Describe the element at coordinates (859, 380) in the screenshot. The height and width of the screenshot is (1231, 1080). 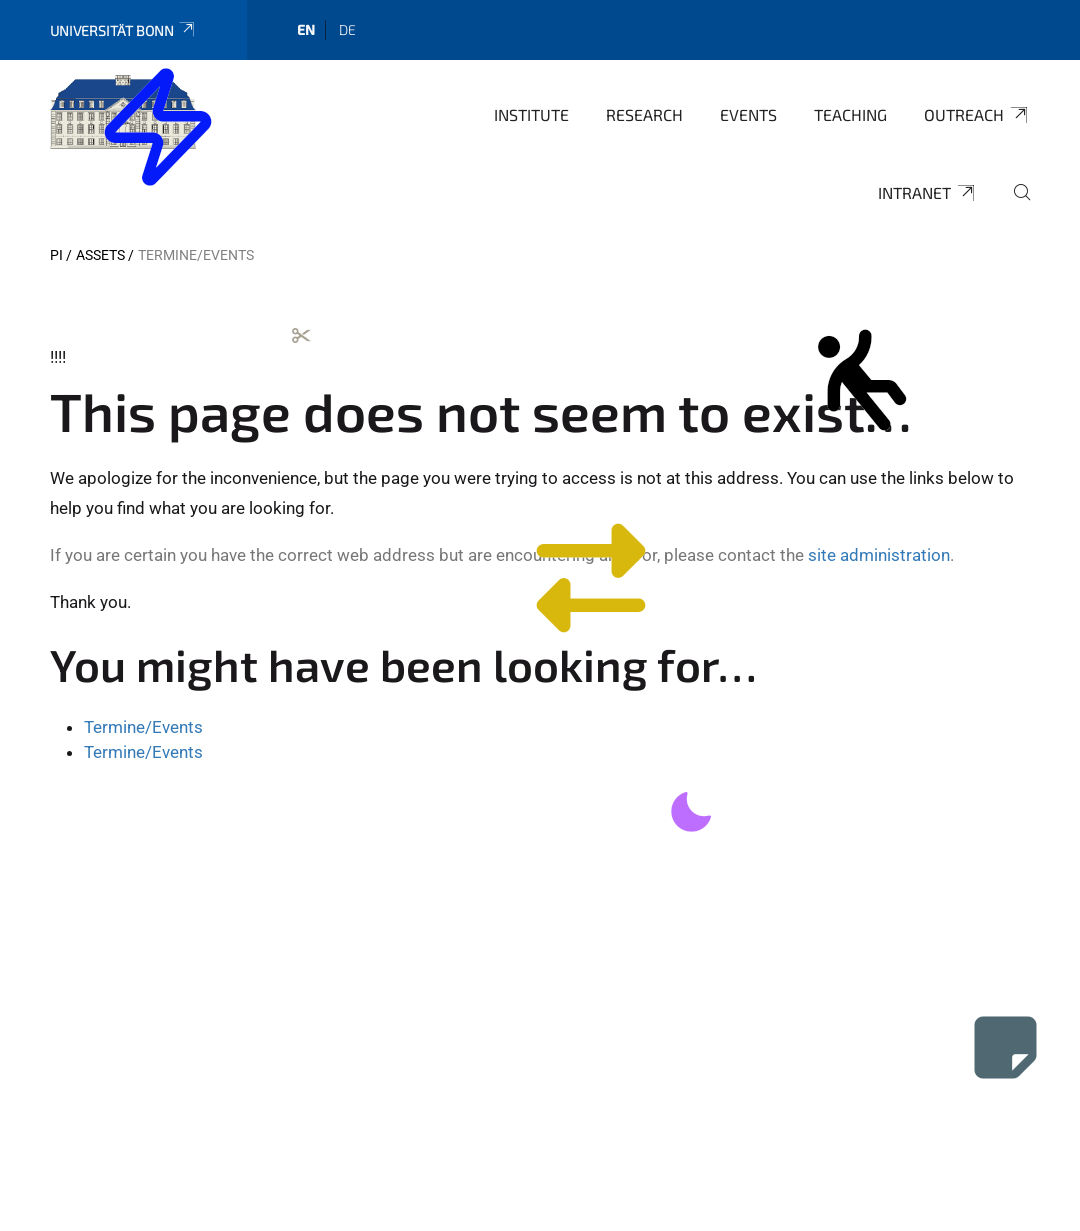
I see `indicates a slip or fall hazard warning` at that location.